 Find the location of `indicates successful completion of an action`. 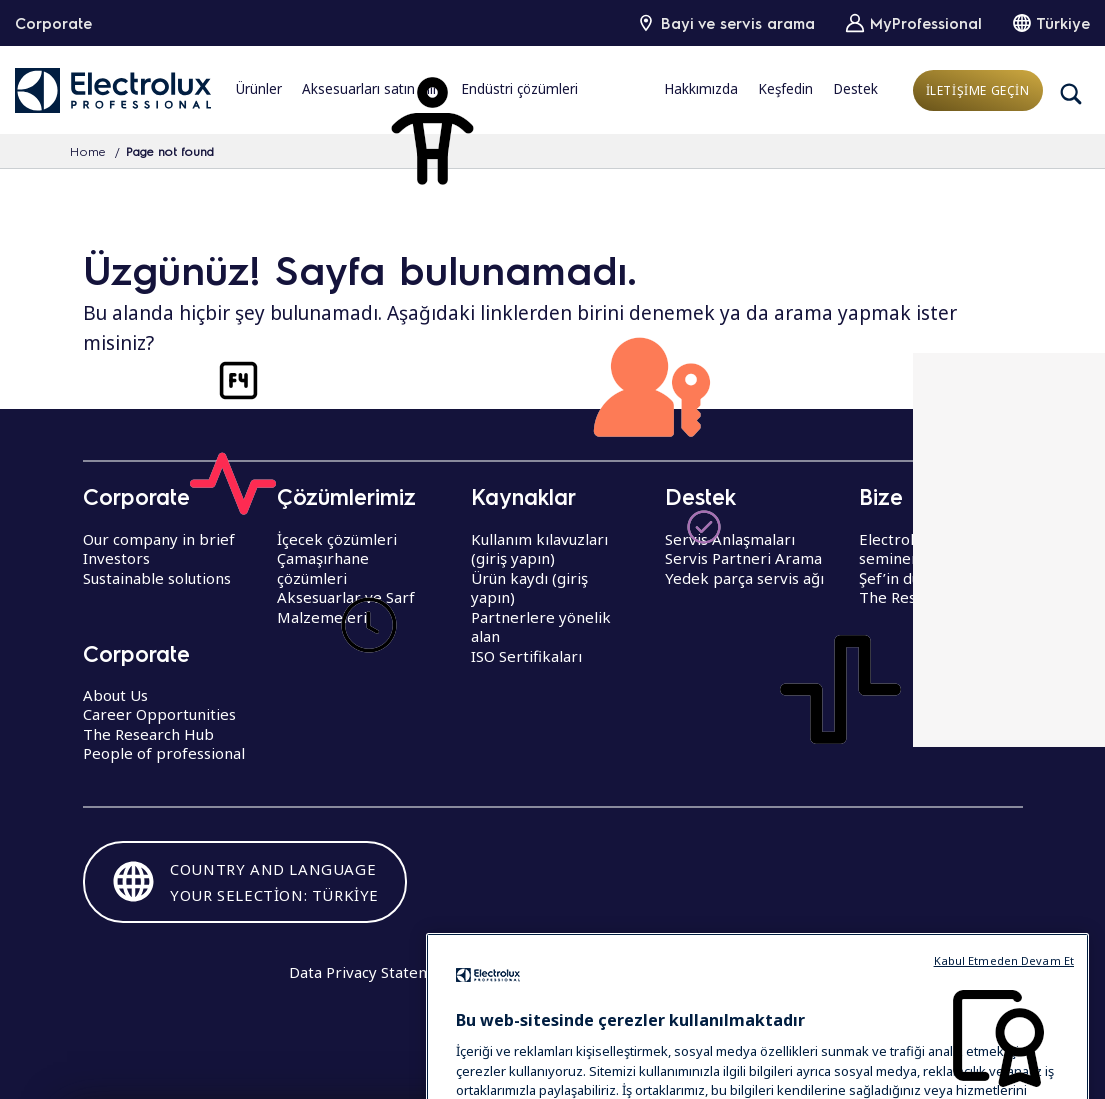

indicates successful completion of an action is located at coordinates (704, 527).